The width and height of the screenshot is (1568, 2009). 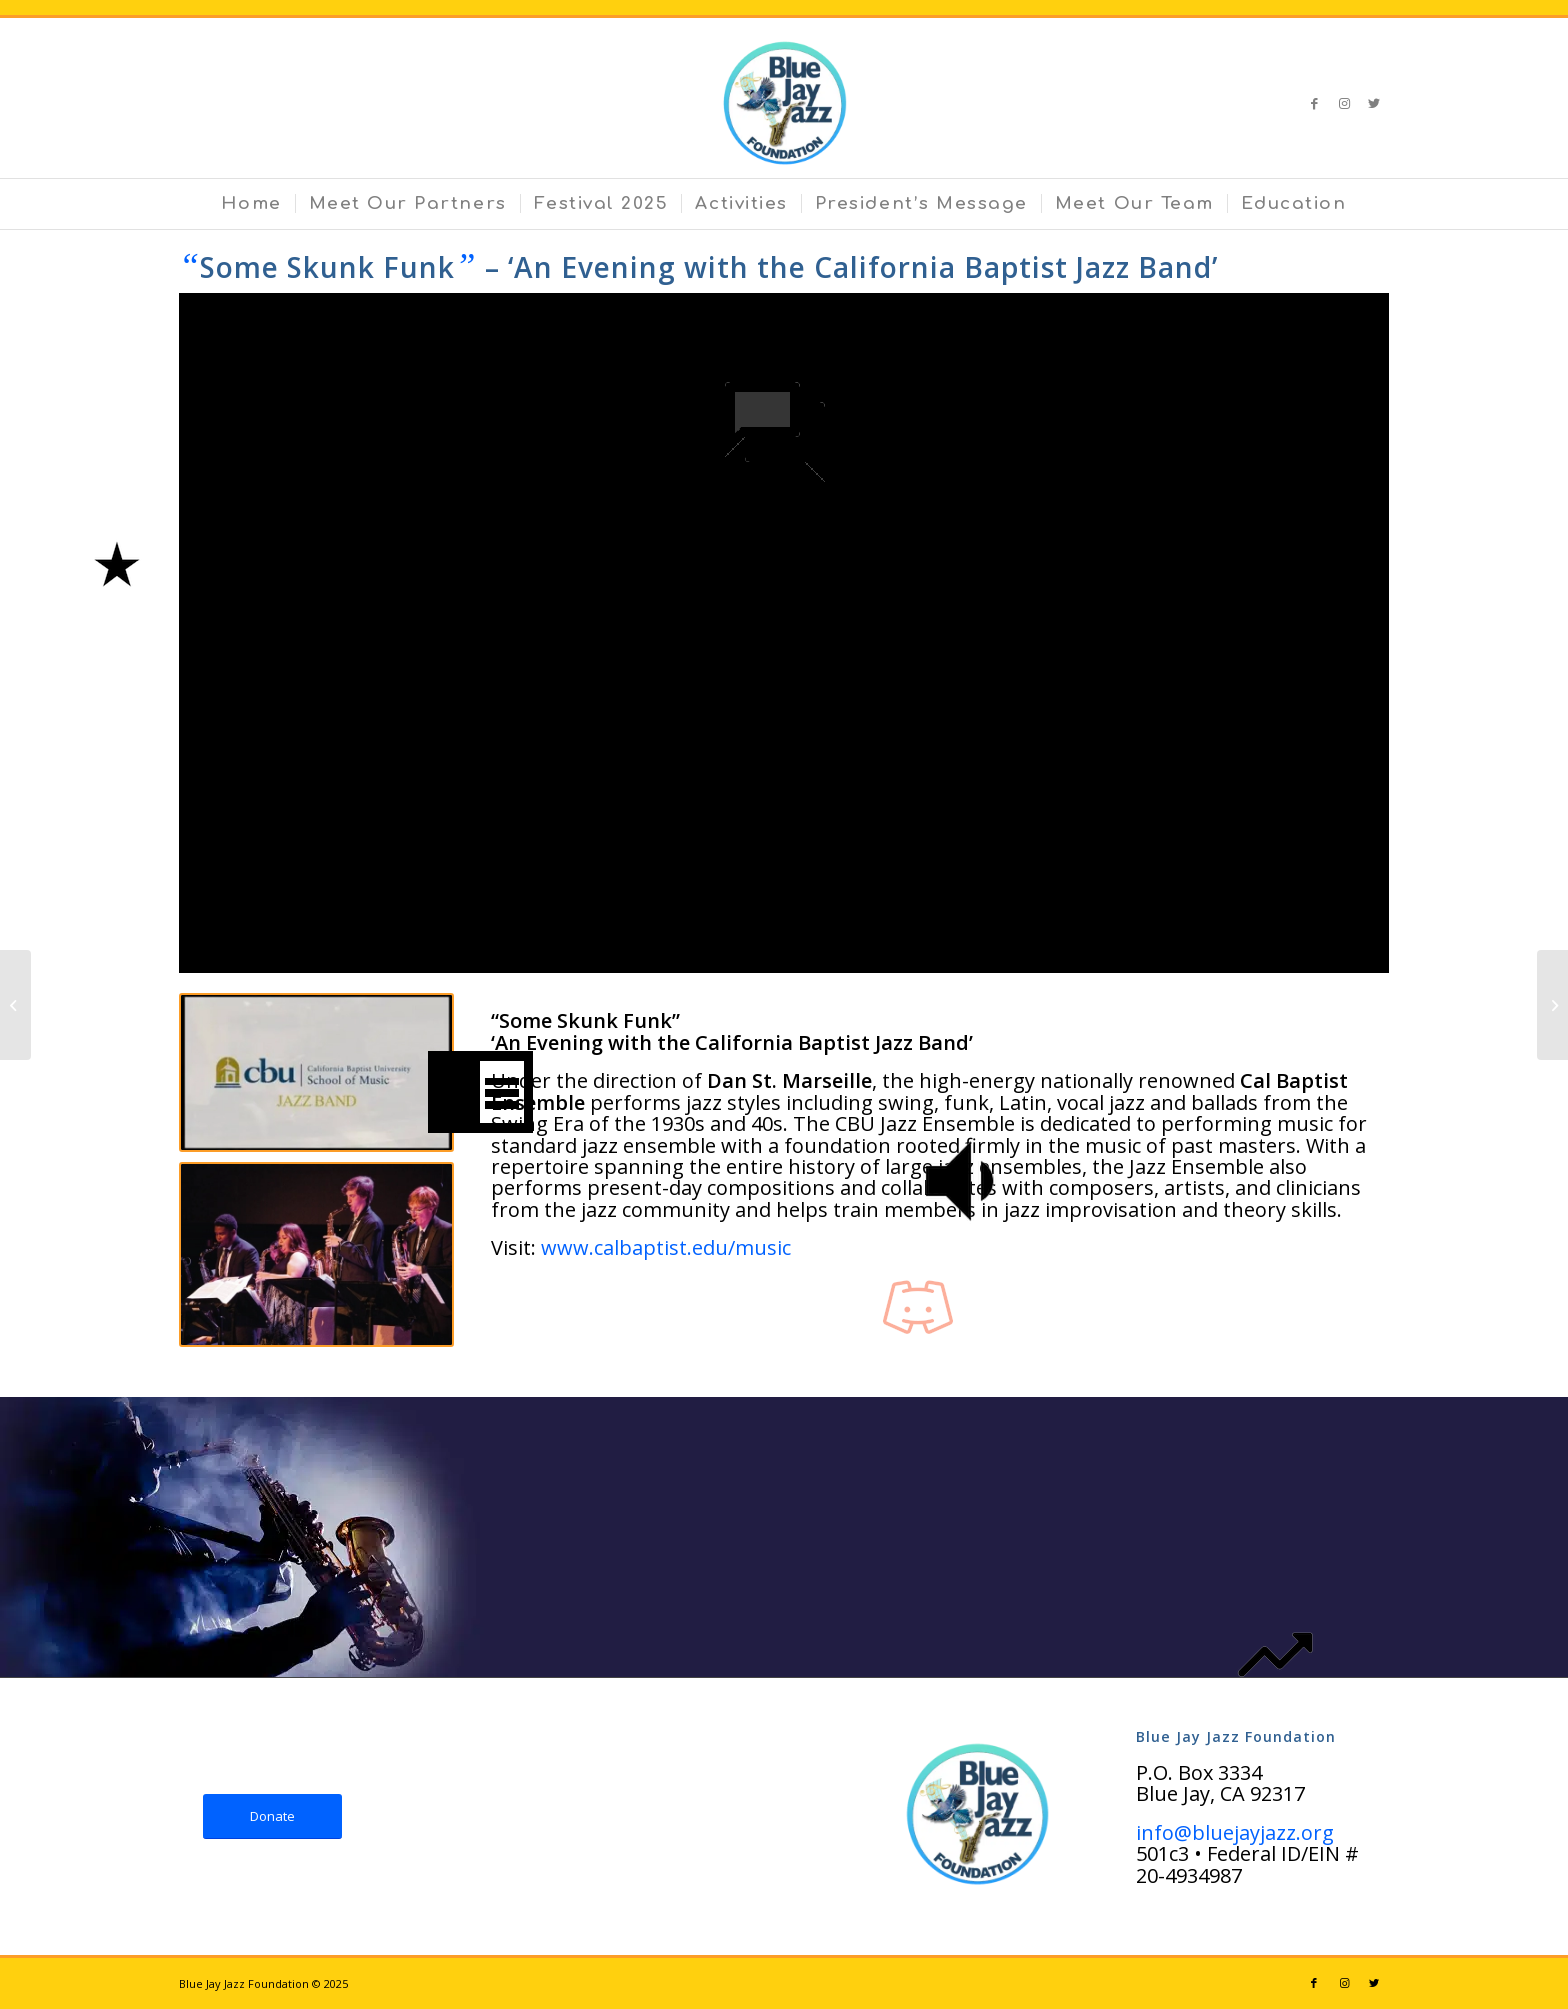 What do you see at coordinates (117, 564) in the screenshot?
I see `rate or review an item` at bounding box center [117, 564].